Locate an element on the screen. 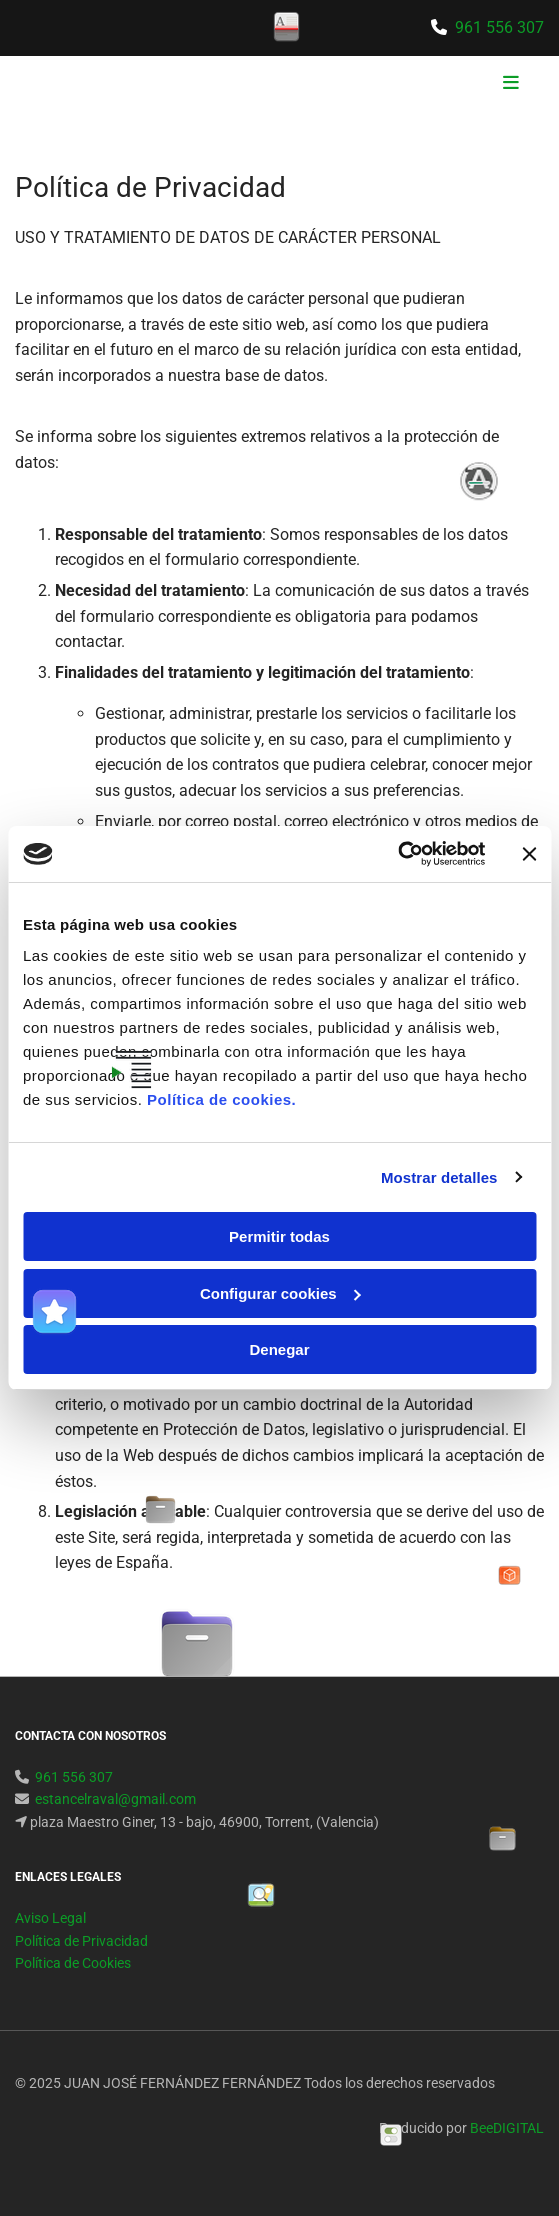 The image size is (559, 2216). open the file manager application is located at coordinates (197, 1644).